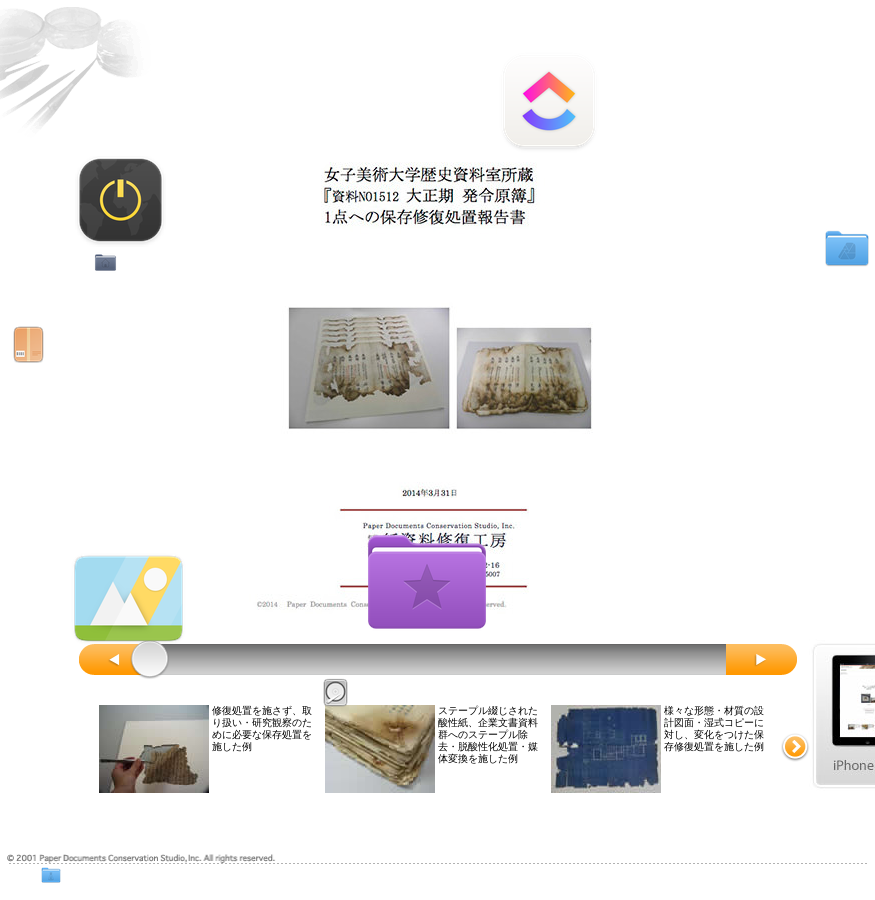 This screenshot has height=900, width=875. Describe the element at coordinates (105, 262) in the screenshot. I see `open your home folder` at that location.